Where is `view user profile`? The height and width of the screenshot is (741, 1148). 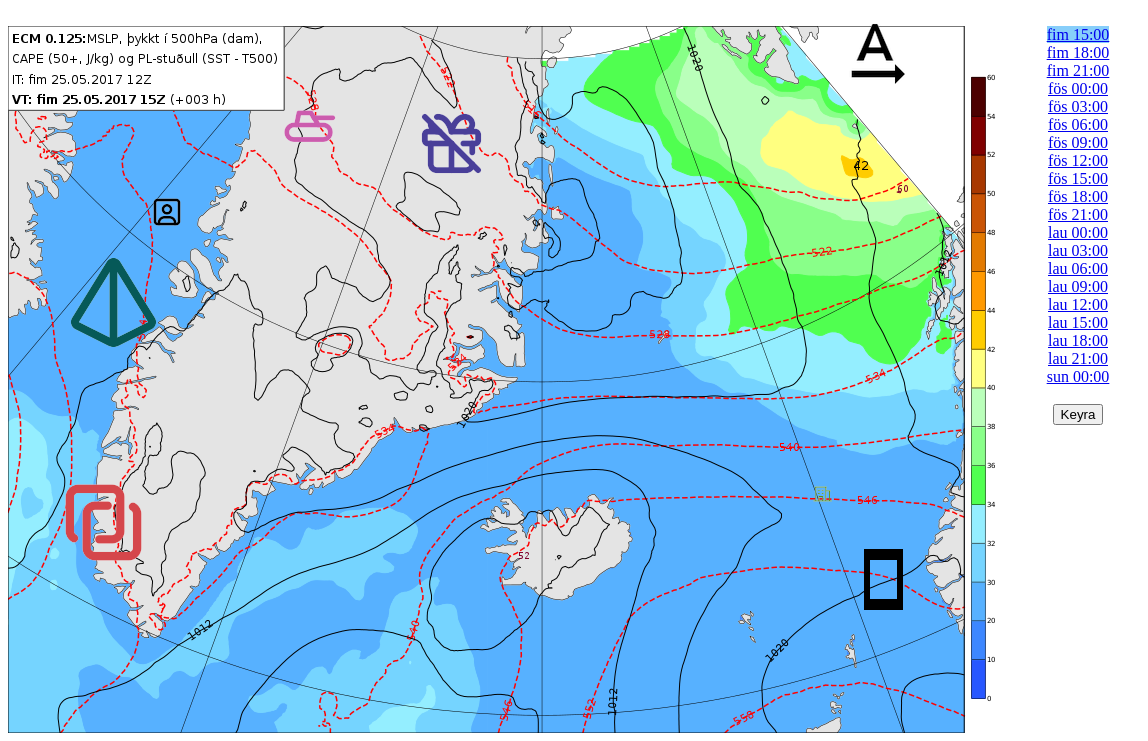
view user profile is located at coordinates (167, 212).